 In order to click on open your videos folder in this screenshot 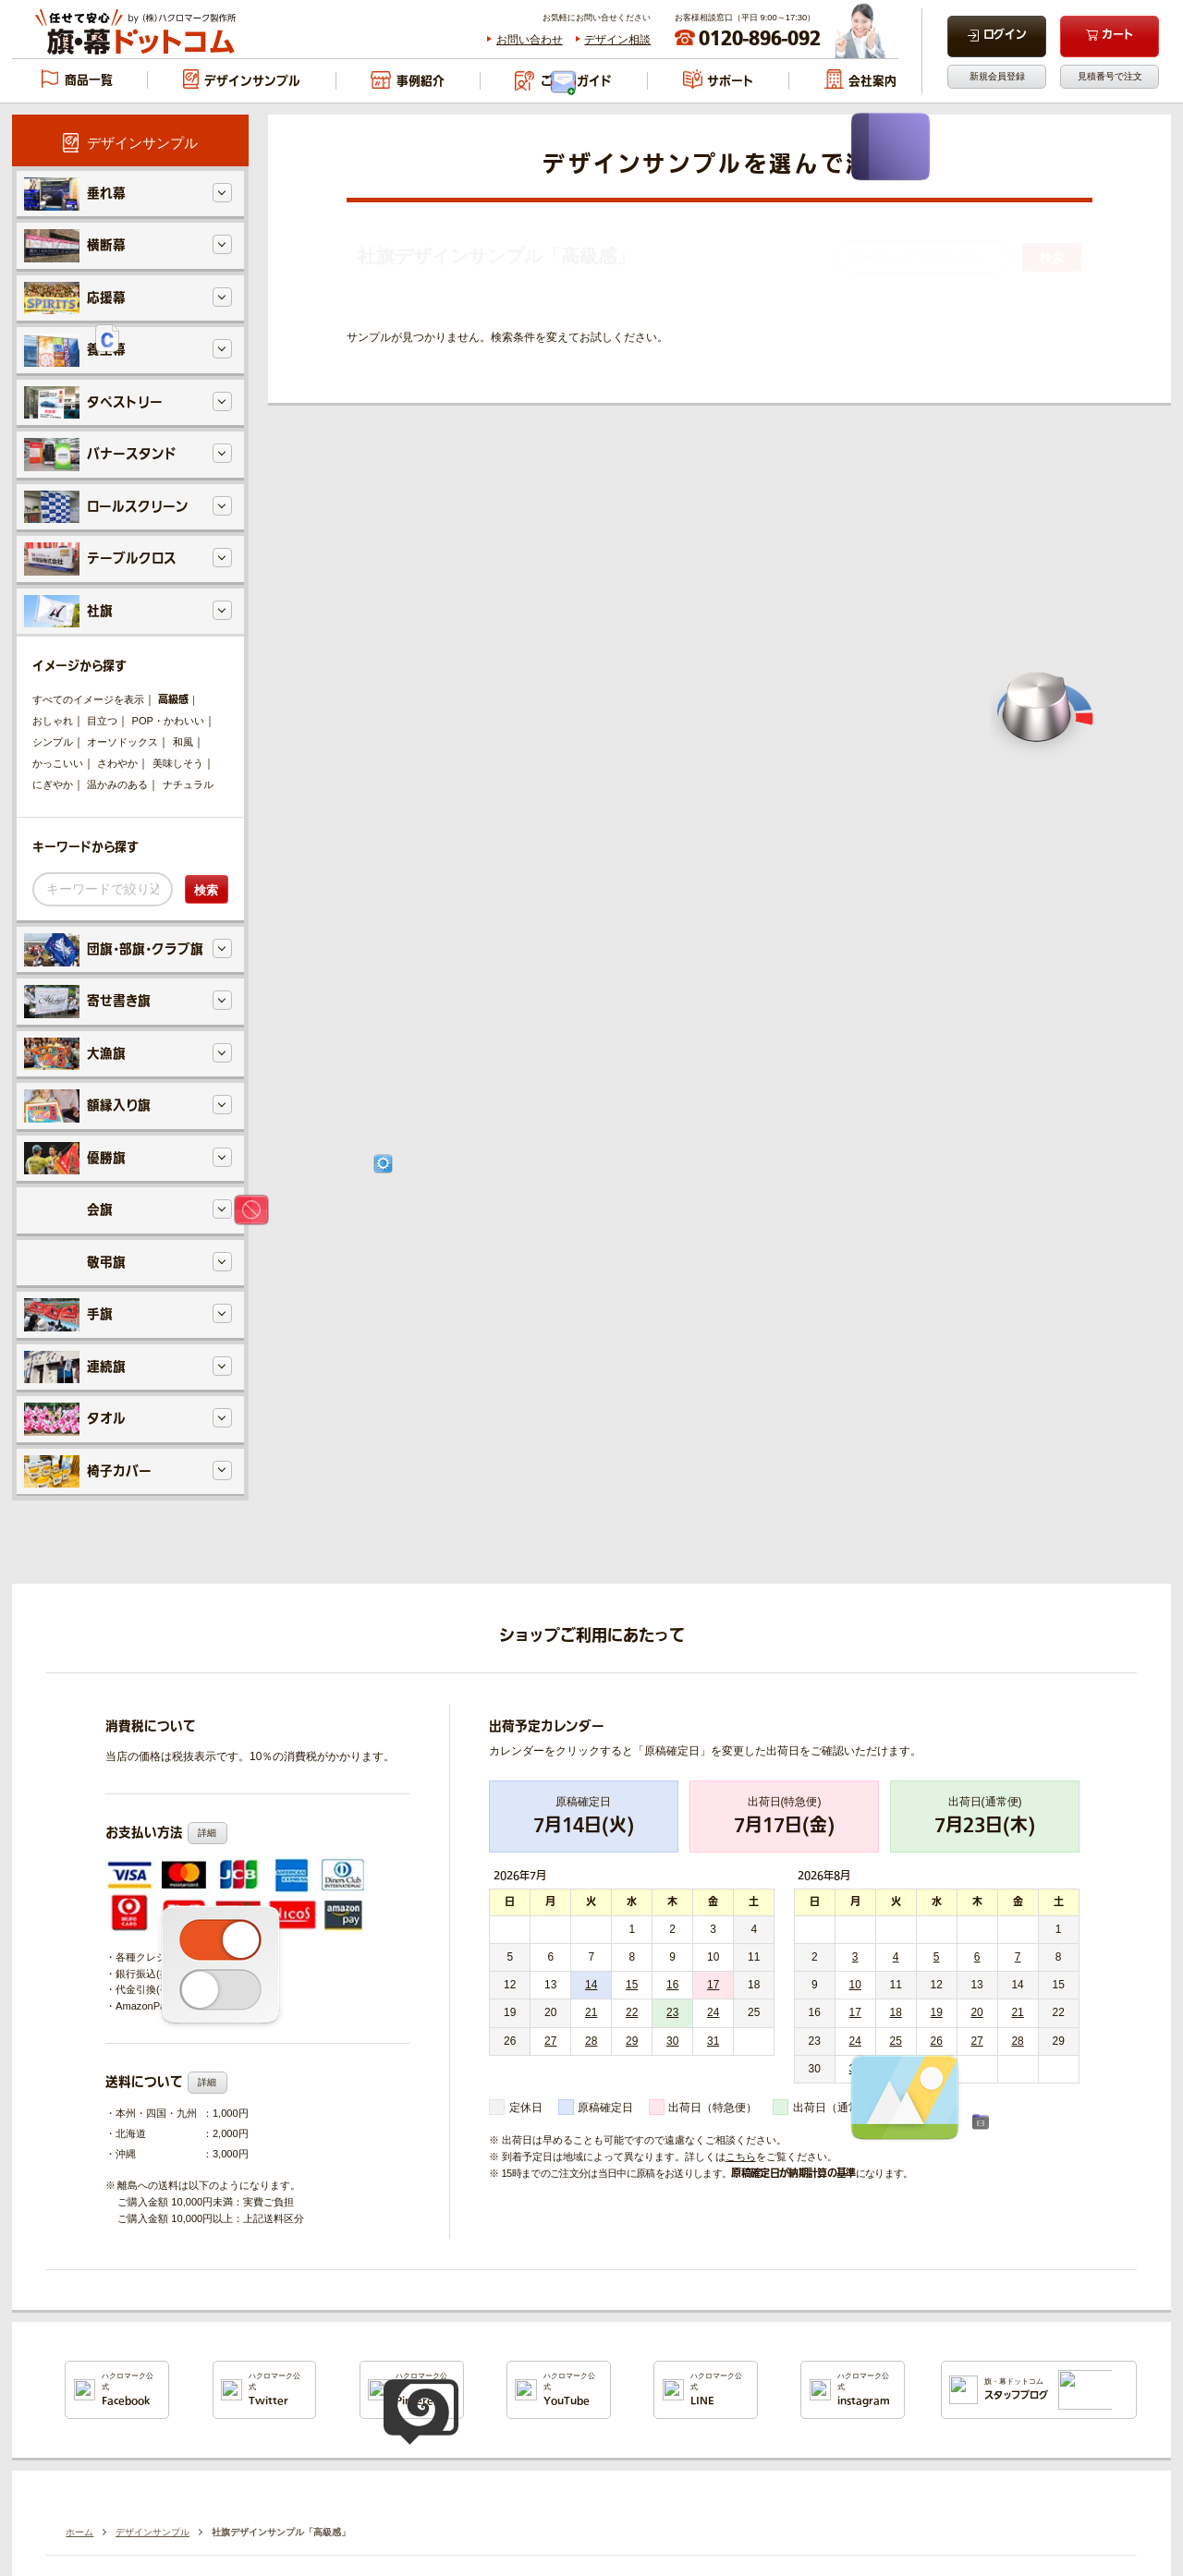, I will do `click(981, 2121)`.